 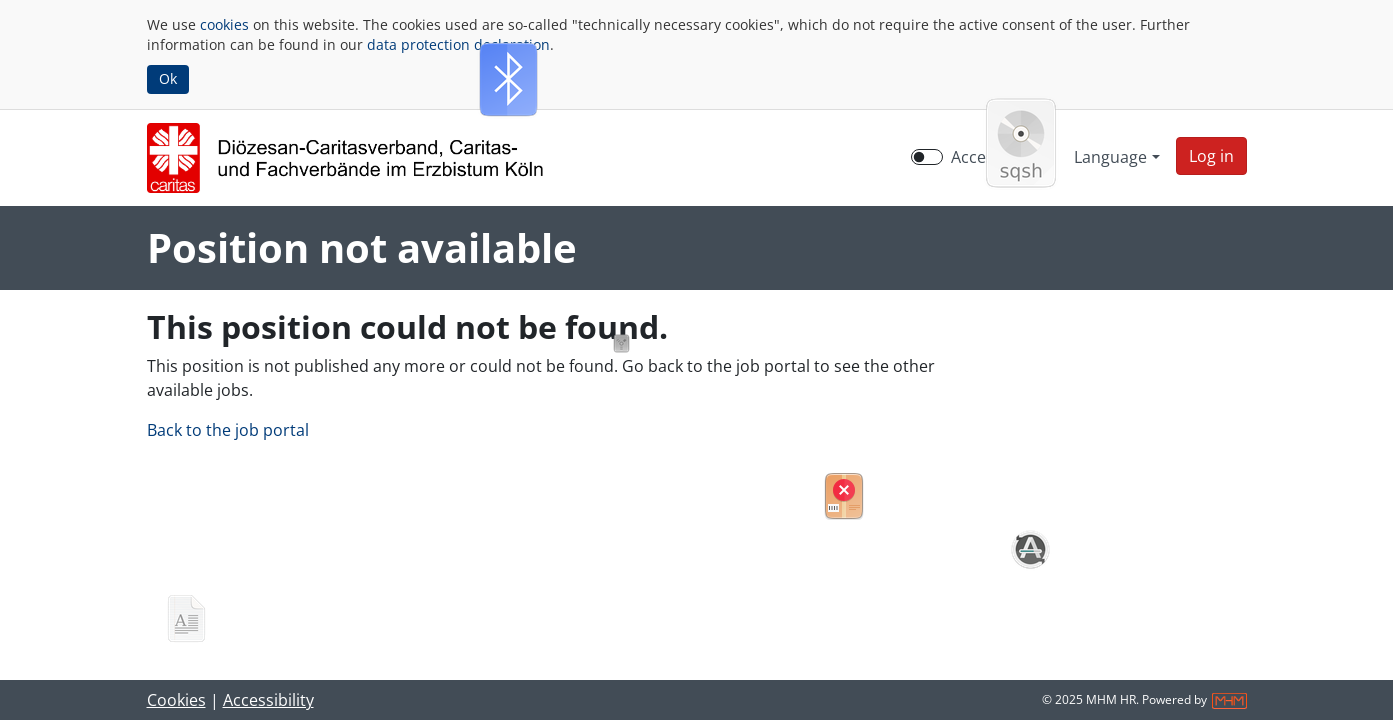 I want to click on open the software updater application, so click(x=1030, y=549).